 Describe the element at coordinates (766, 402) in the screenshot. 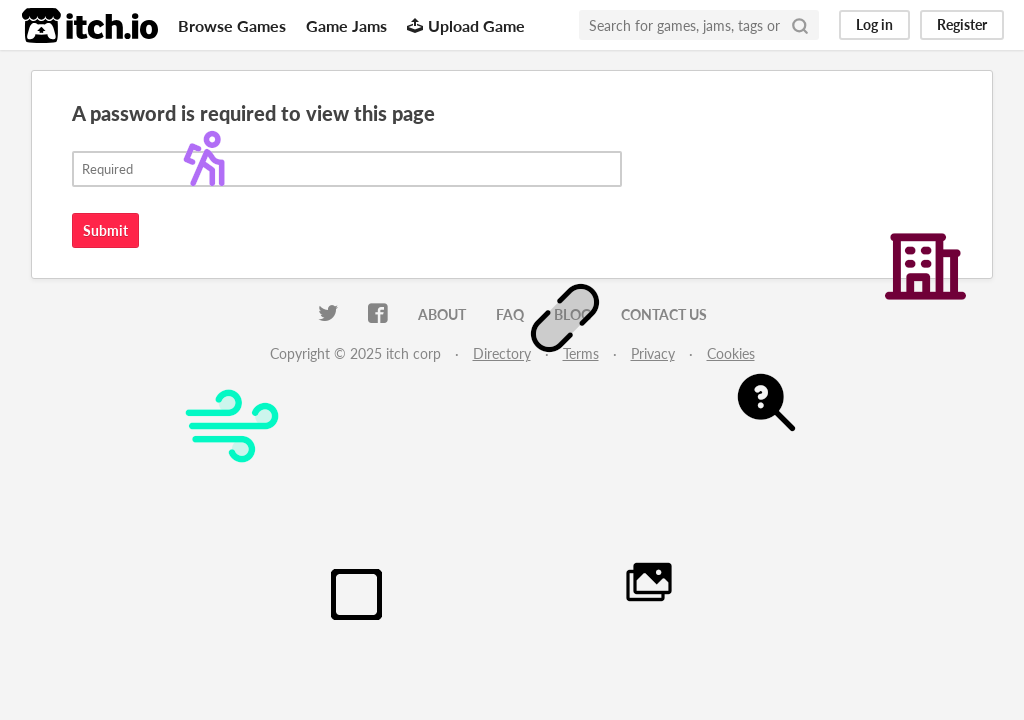

I see `search for help or support topics` at that location.